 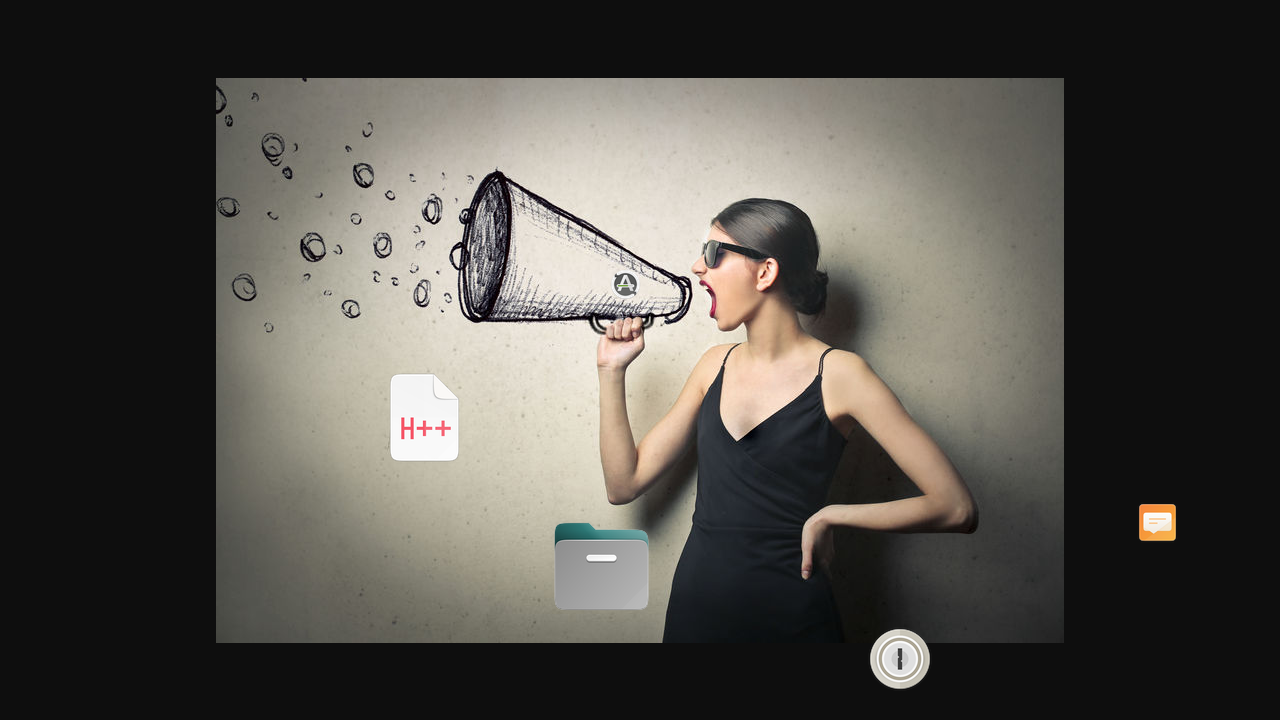 What do you see at coordinates (625, 284) in the screenshot?
I see `check for available software updates` at bounding box center [625, 284].